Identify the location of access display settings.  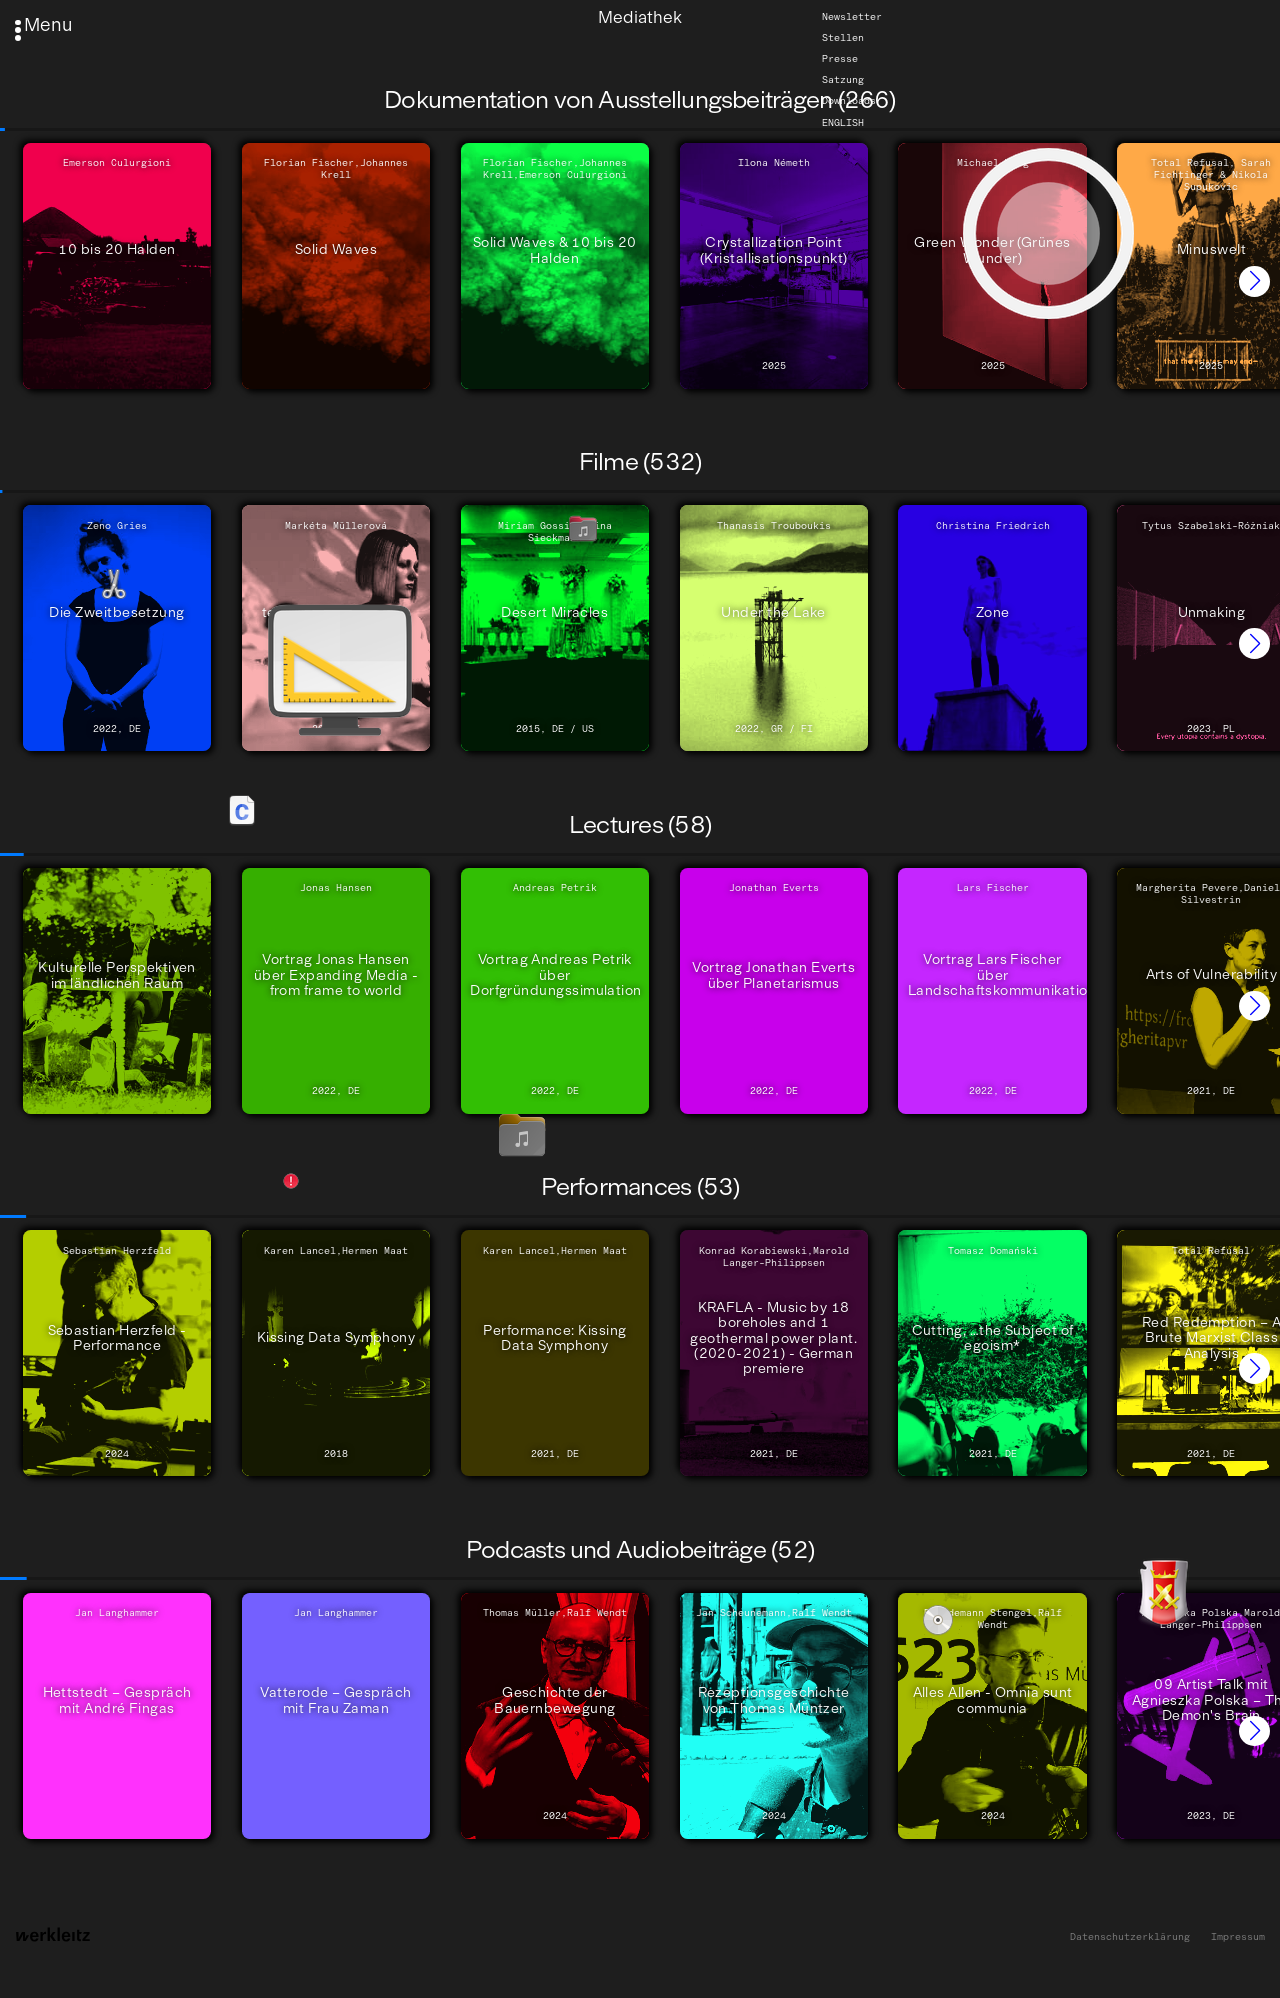
(340, 669).